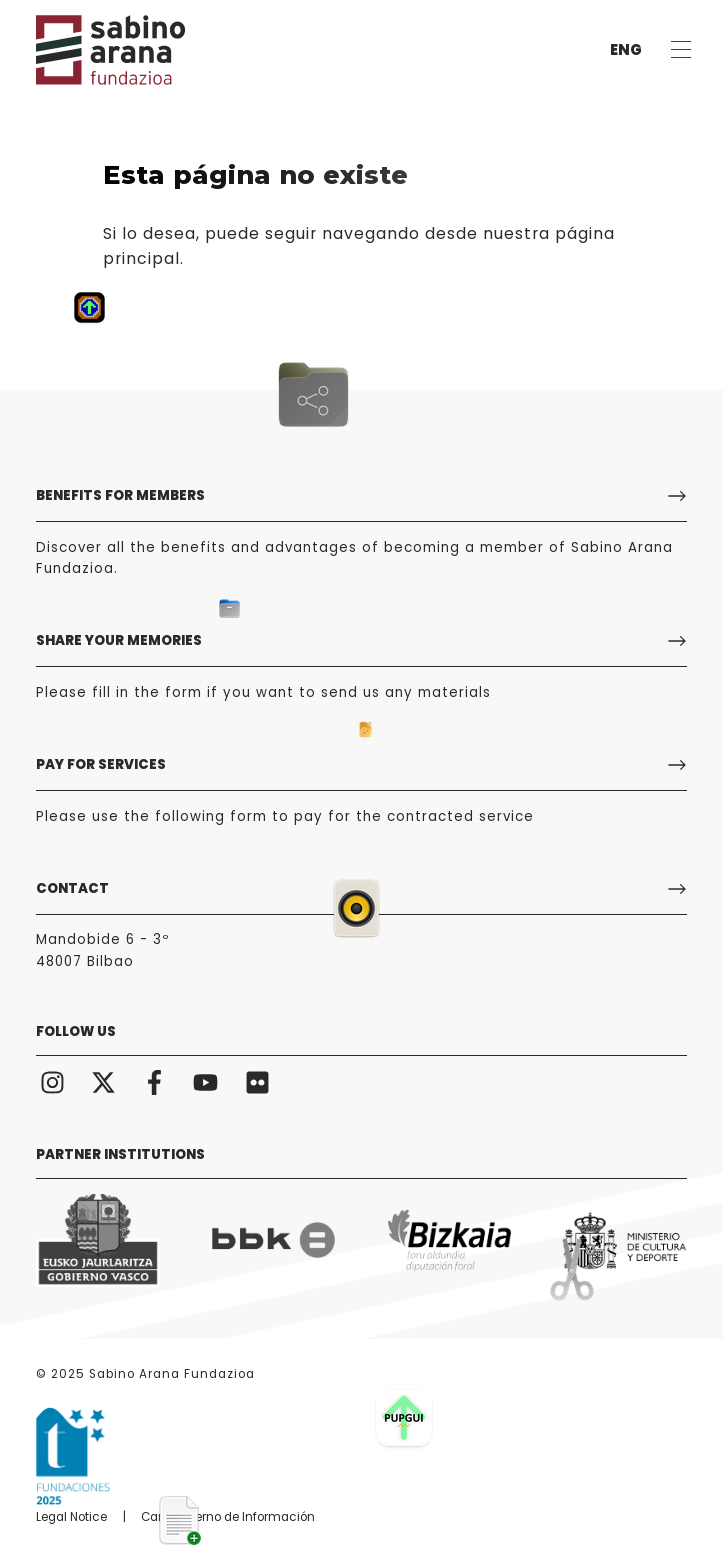 This screenshot has height=1554, width=723. What do you see at coordinates (313, 394) in the screenshot?
I see `access your public shared folder` at bounding box center [313, 394].